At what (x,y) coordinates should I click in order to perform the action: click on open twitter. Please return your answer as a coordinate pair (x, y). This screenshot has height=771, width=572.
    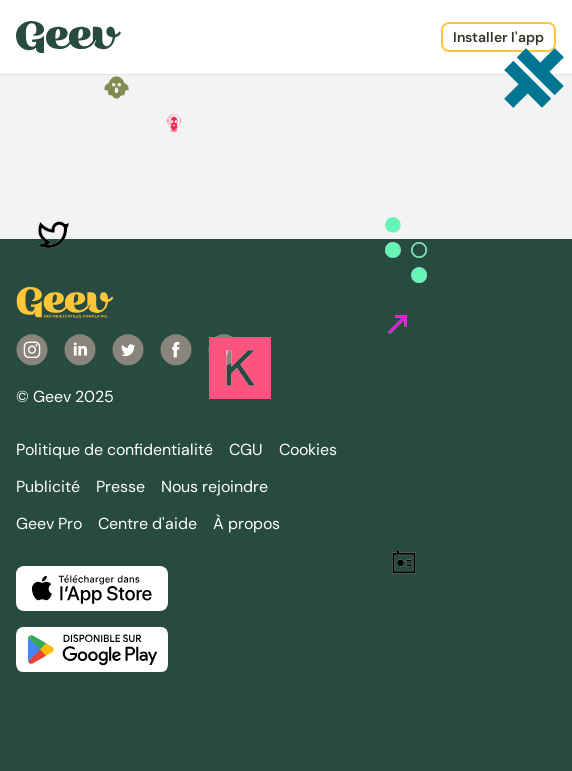
    Looking at the image, I should click on (54, 235).